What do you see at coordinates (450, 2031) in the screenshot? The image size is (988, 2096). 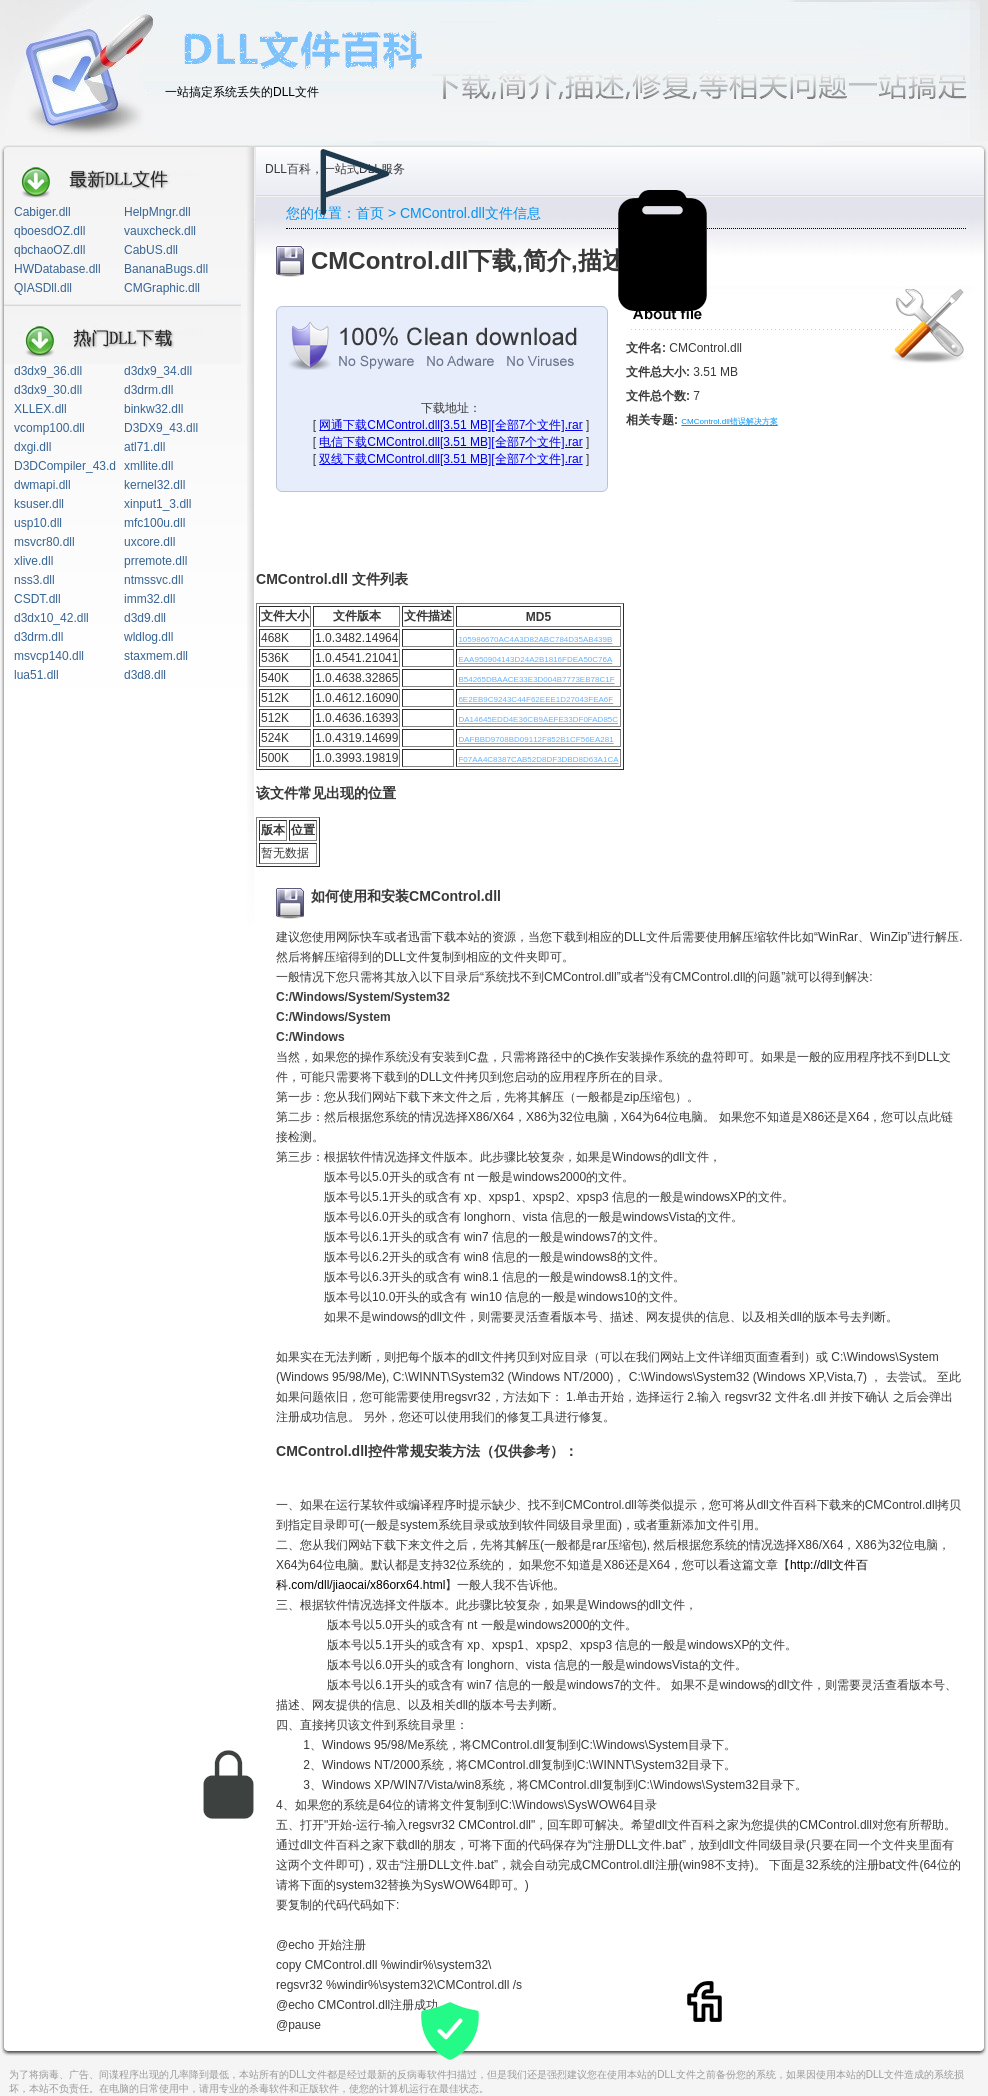 I see `indicates verified or secure status` at bounding box center [450, 2031].